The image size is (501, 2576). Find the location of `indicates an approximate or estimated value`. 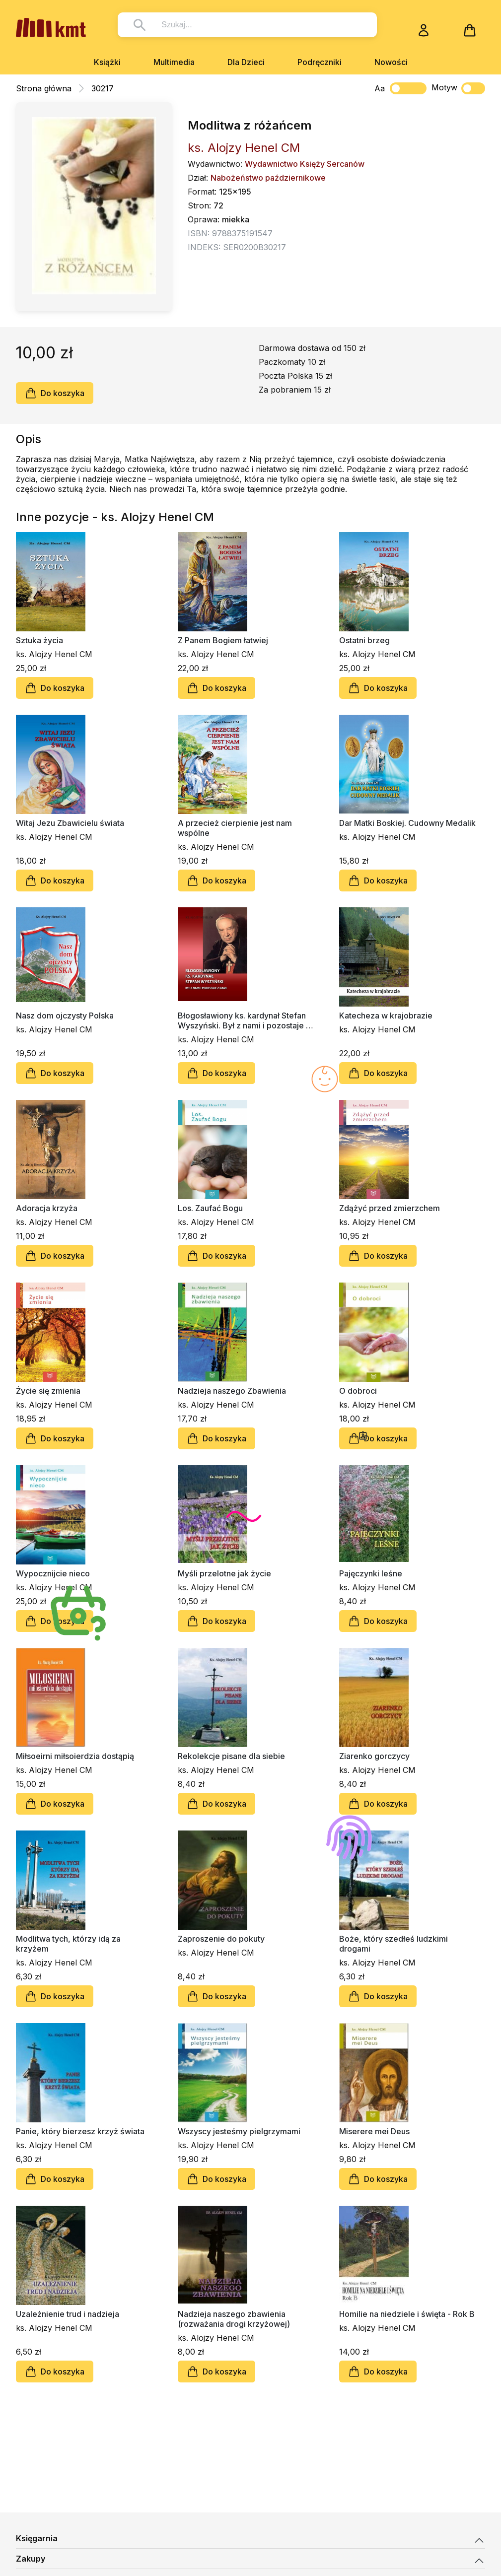

indicates an approximate or estimated value is located at coordinates (244, 1516).